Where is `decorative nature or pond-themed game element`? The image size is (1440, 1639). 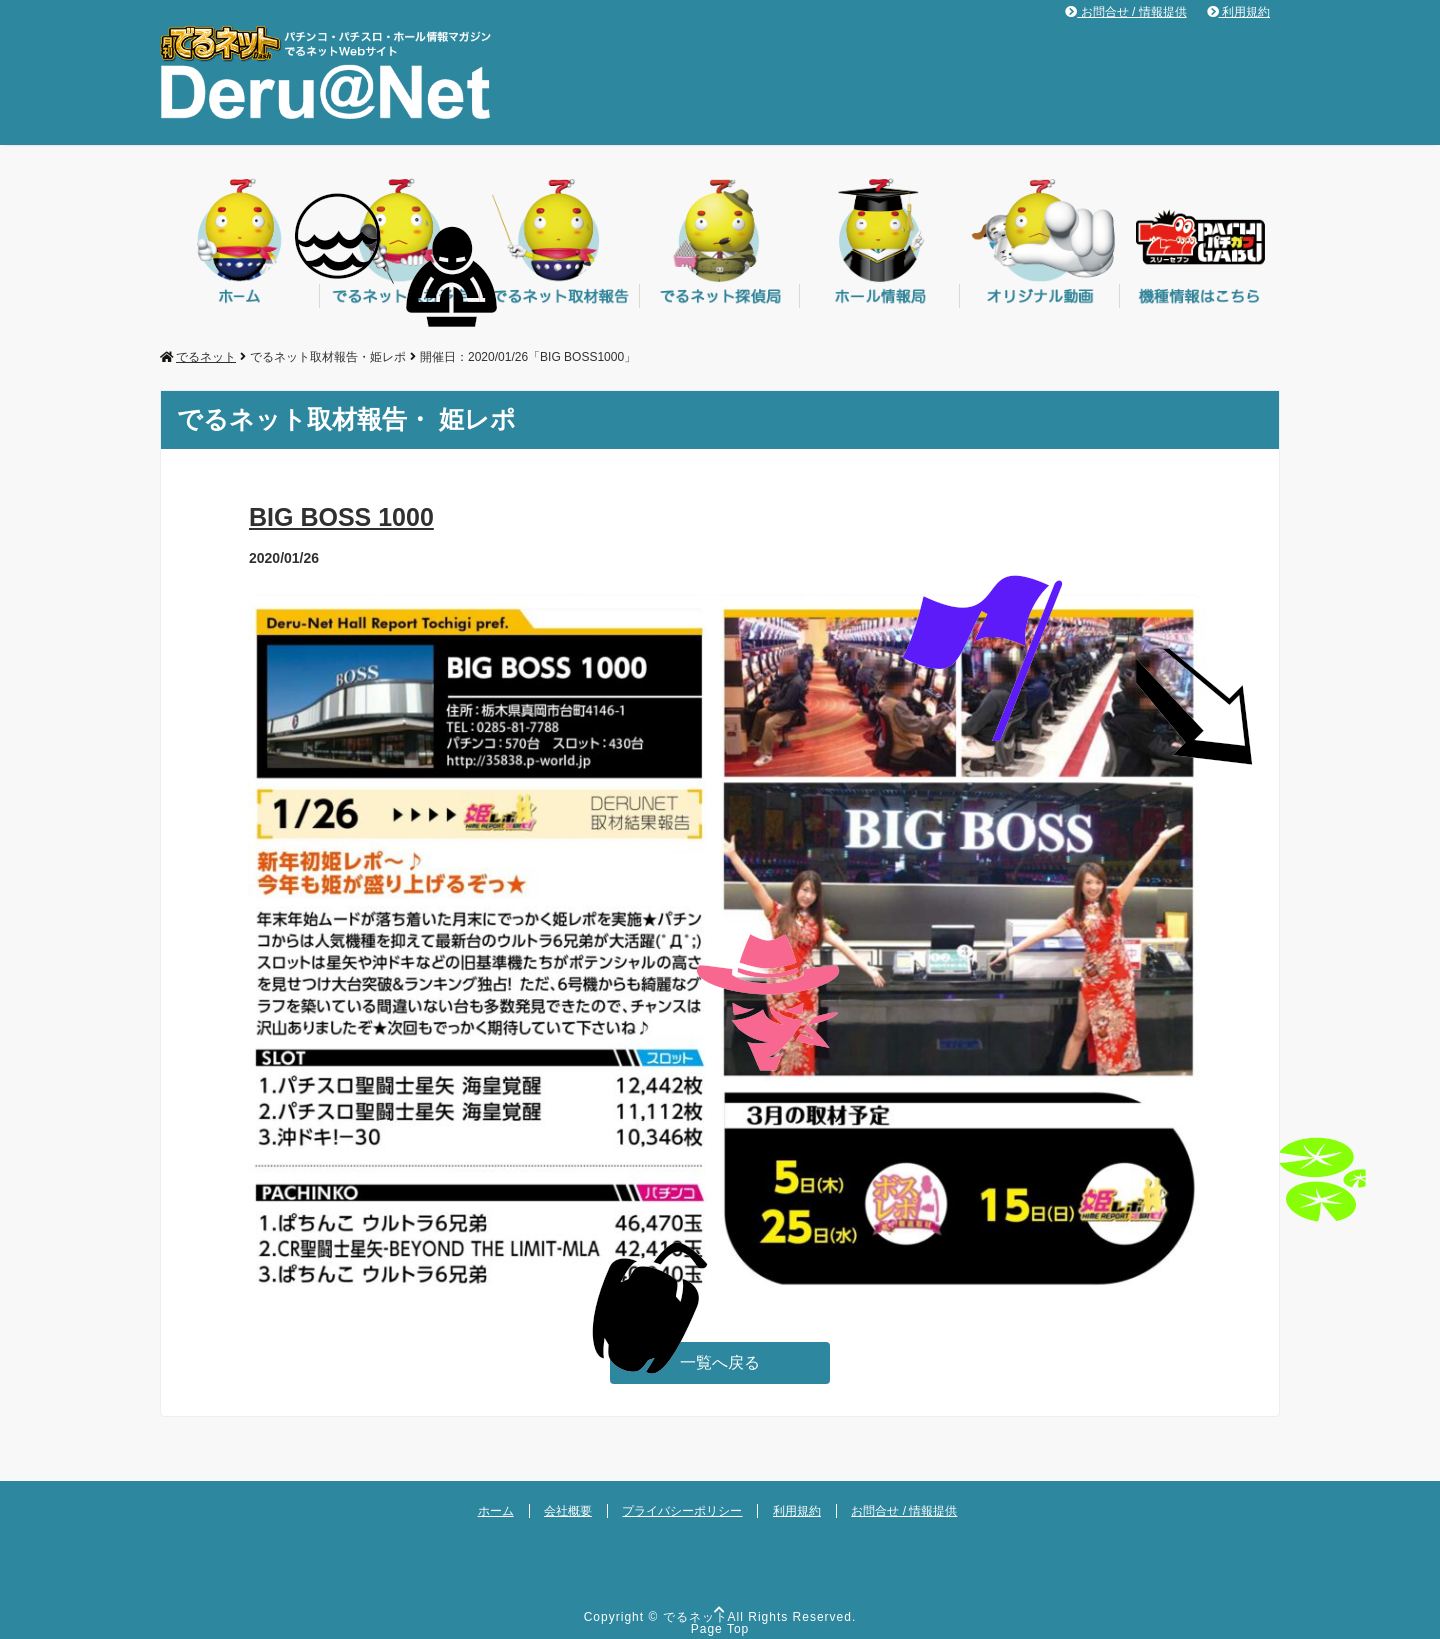 decorative nature or pond-themed game element is located at coordinates (1322, 1180).